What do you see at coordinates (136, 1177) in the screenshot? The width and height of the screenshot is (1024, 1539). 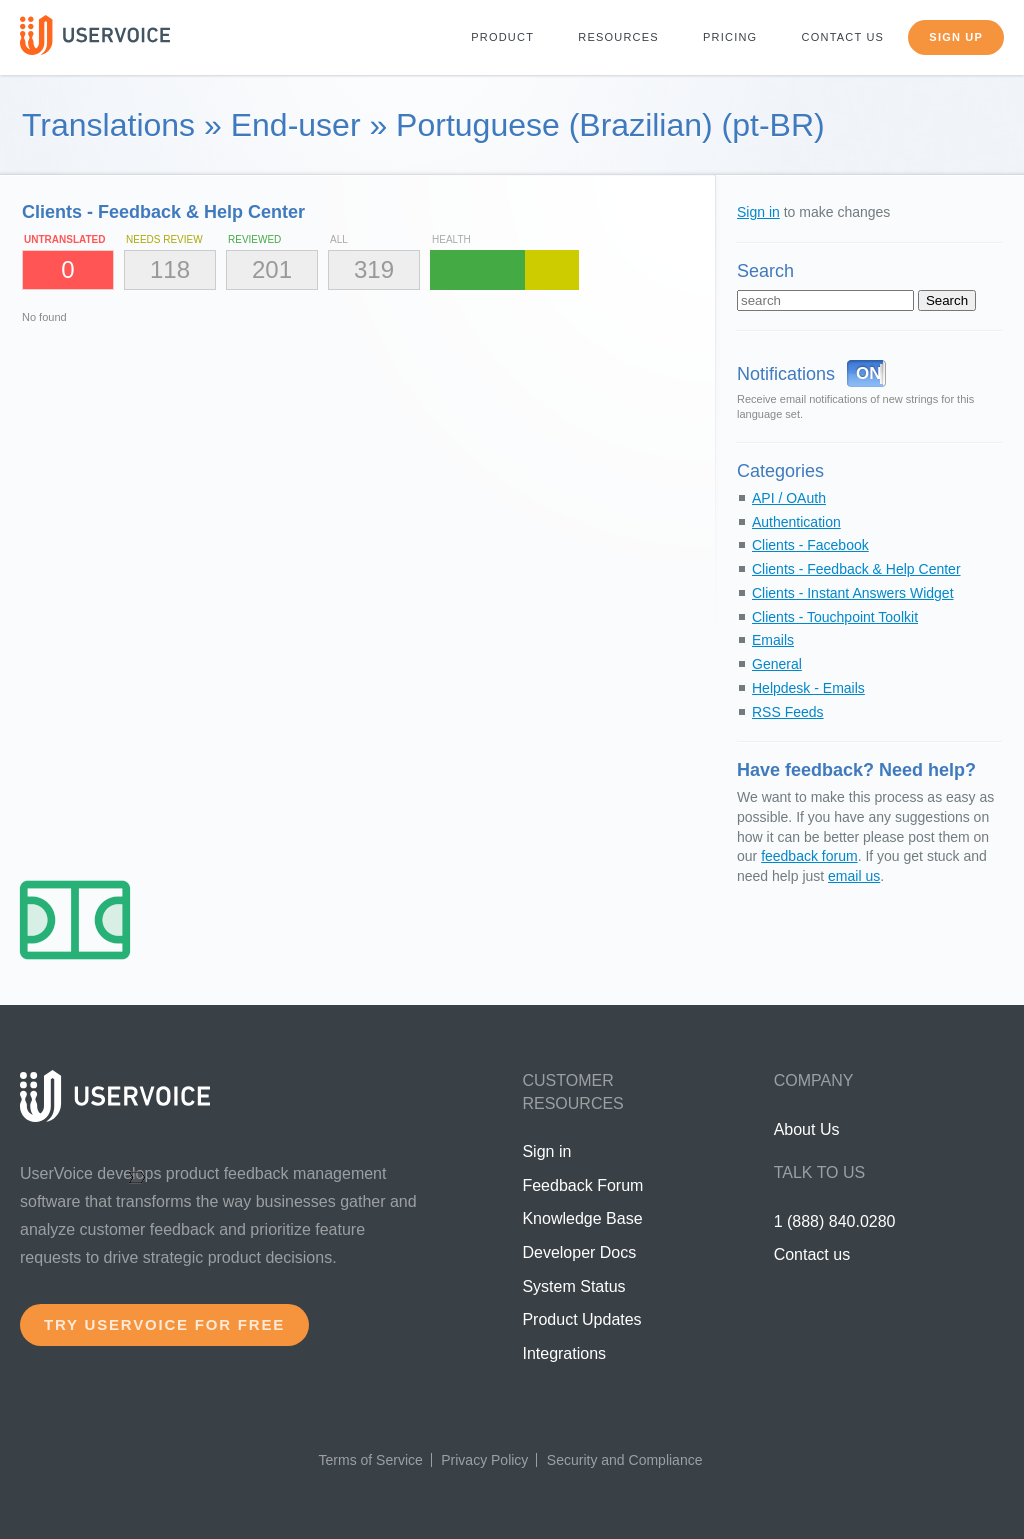 I see `apply a label or tag to an item` at bounding box center [136, 1177].